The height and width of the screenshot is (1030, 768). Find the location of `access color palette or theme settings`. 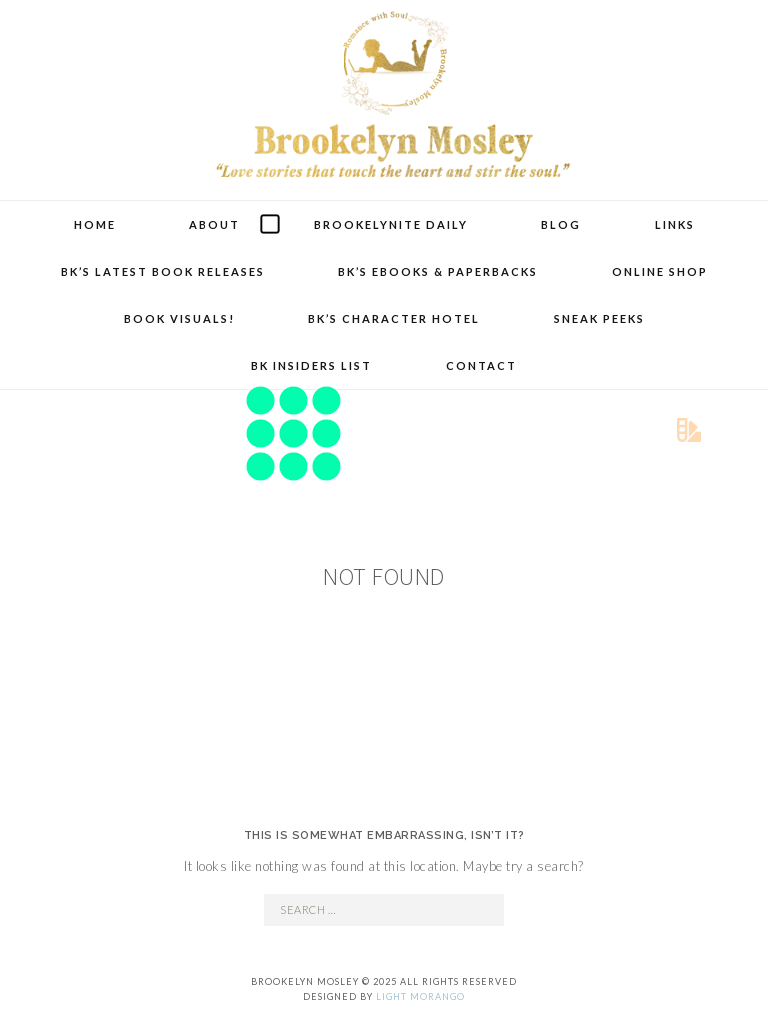

access color palette or theme settings is located at coordinates (689, 430).